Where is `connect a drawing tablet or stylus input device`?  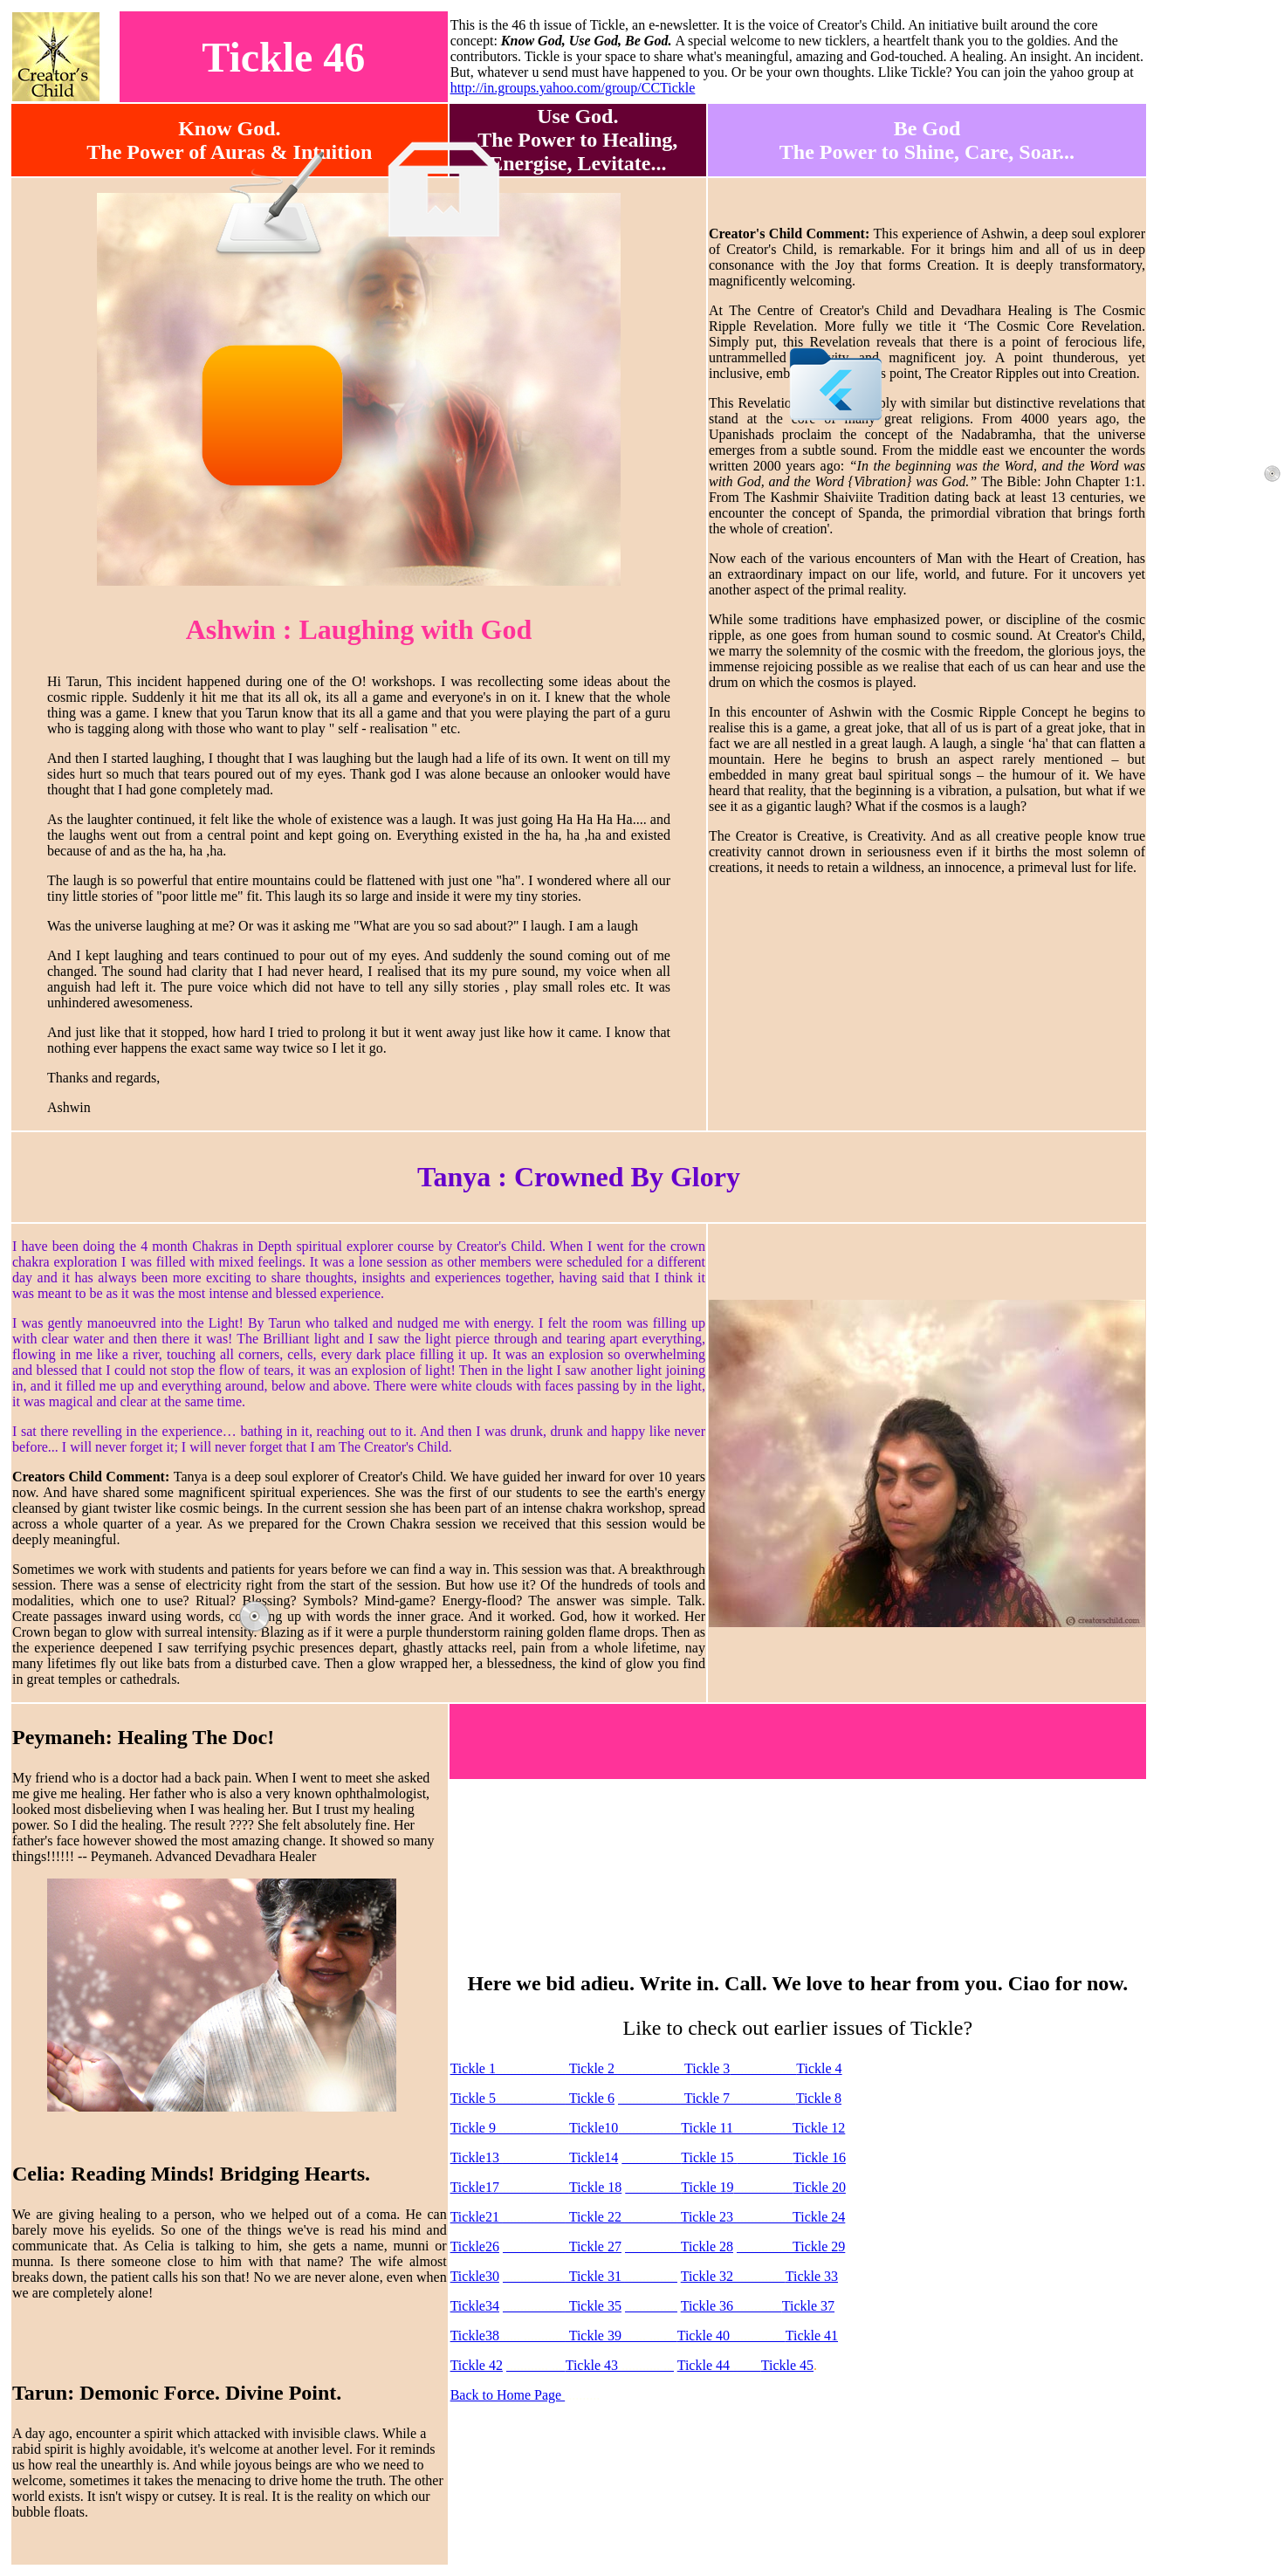 connect a drawing tablet or stylus input device is located at coordinates (271, 206).